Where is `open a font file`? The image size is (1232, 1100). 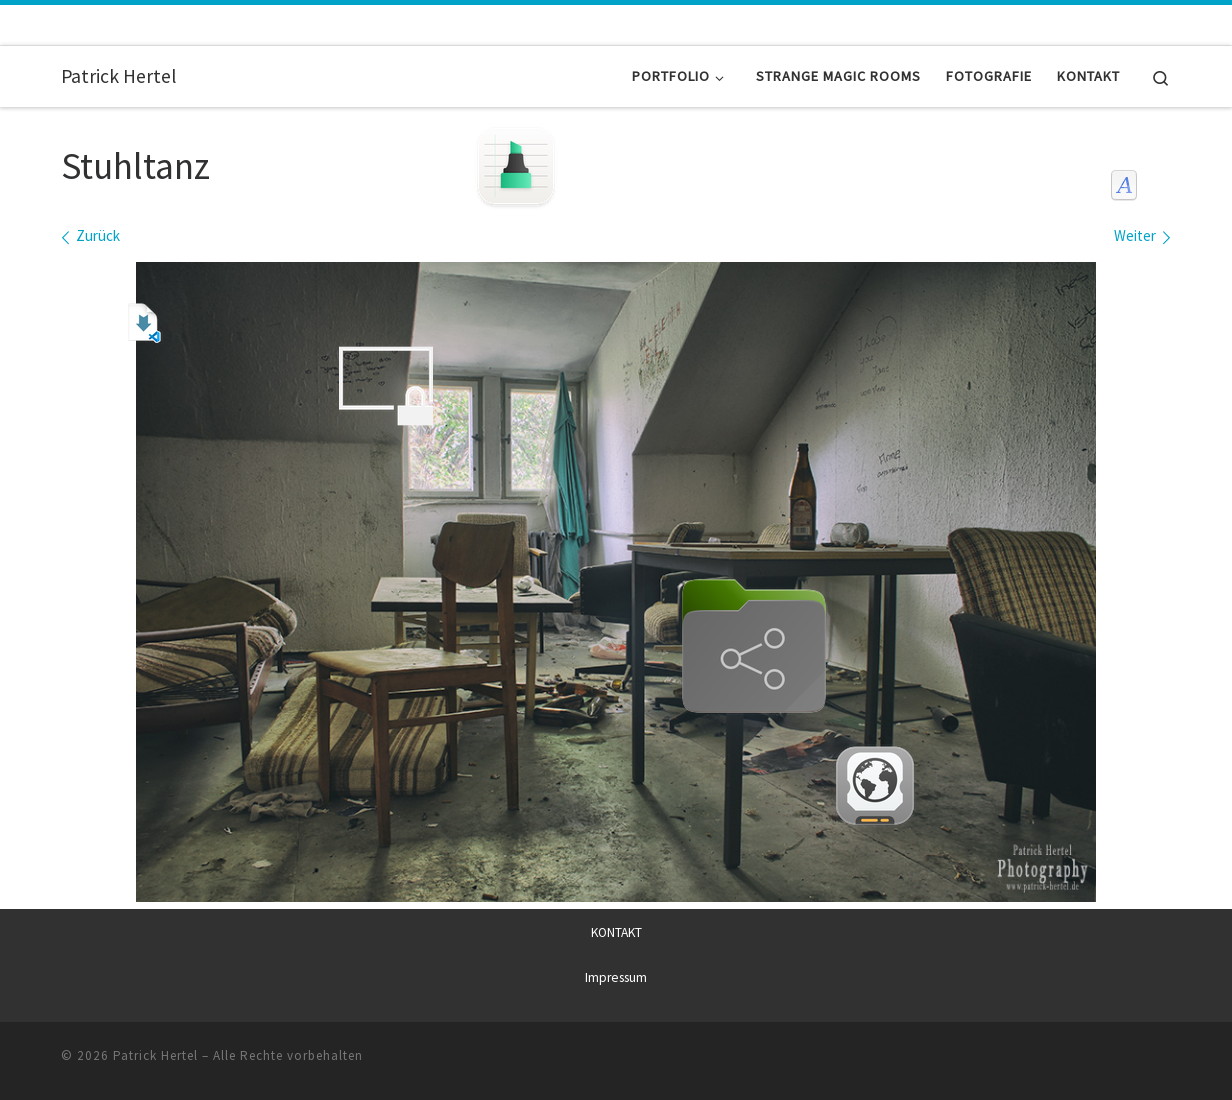
open a font file is located at coordinates (1124, 185).